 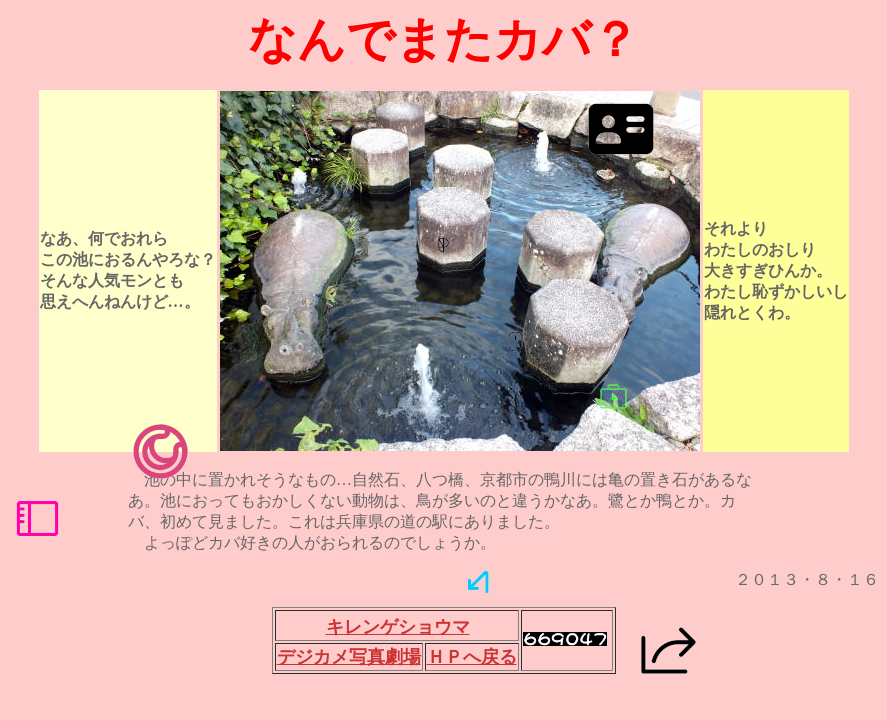 What do you see at coordinates (621, 129) in the screenshot?
I see `view contact details` at bounding box center [621, 129].